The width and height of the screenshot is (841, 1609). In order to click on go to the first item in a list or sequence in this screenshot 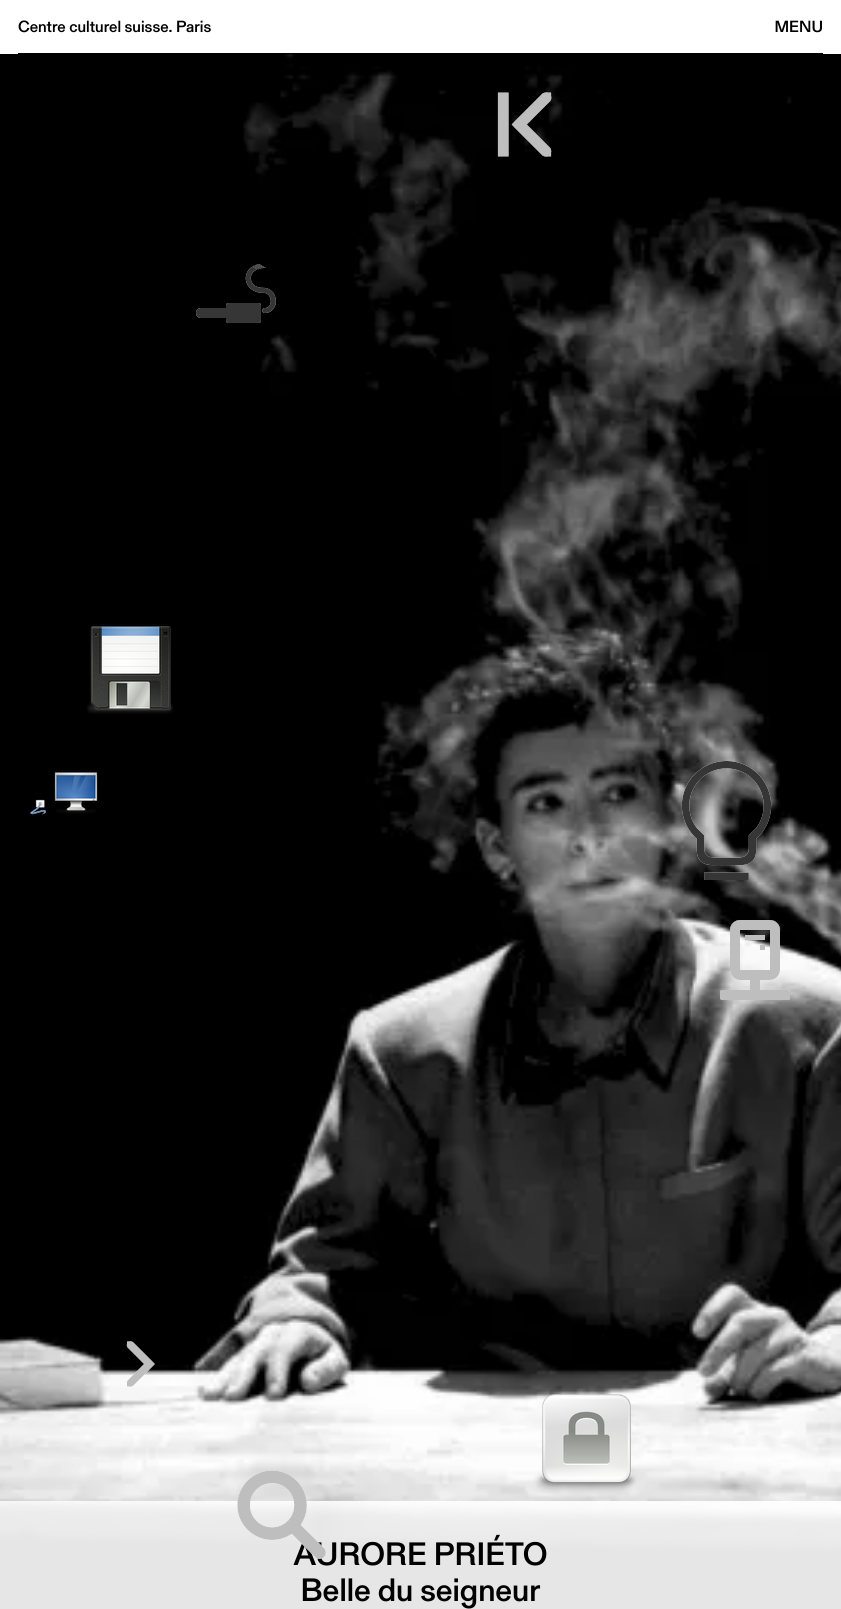, I will do `click(524, 124)`.